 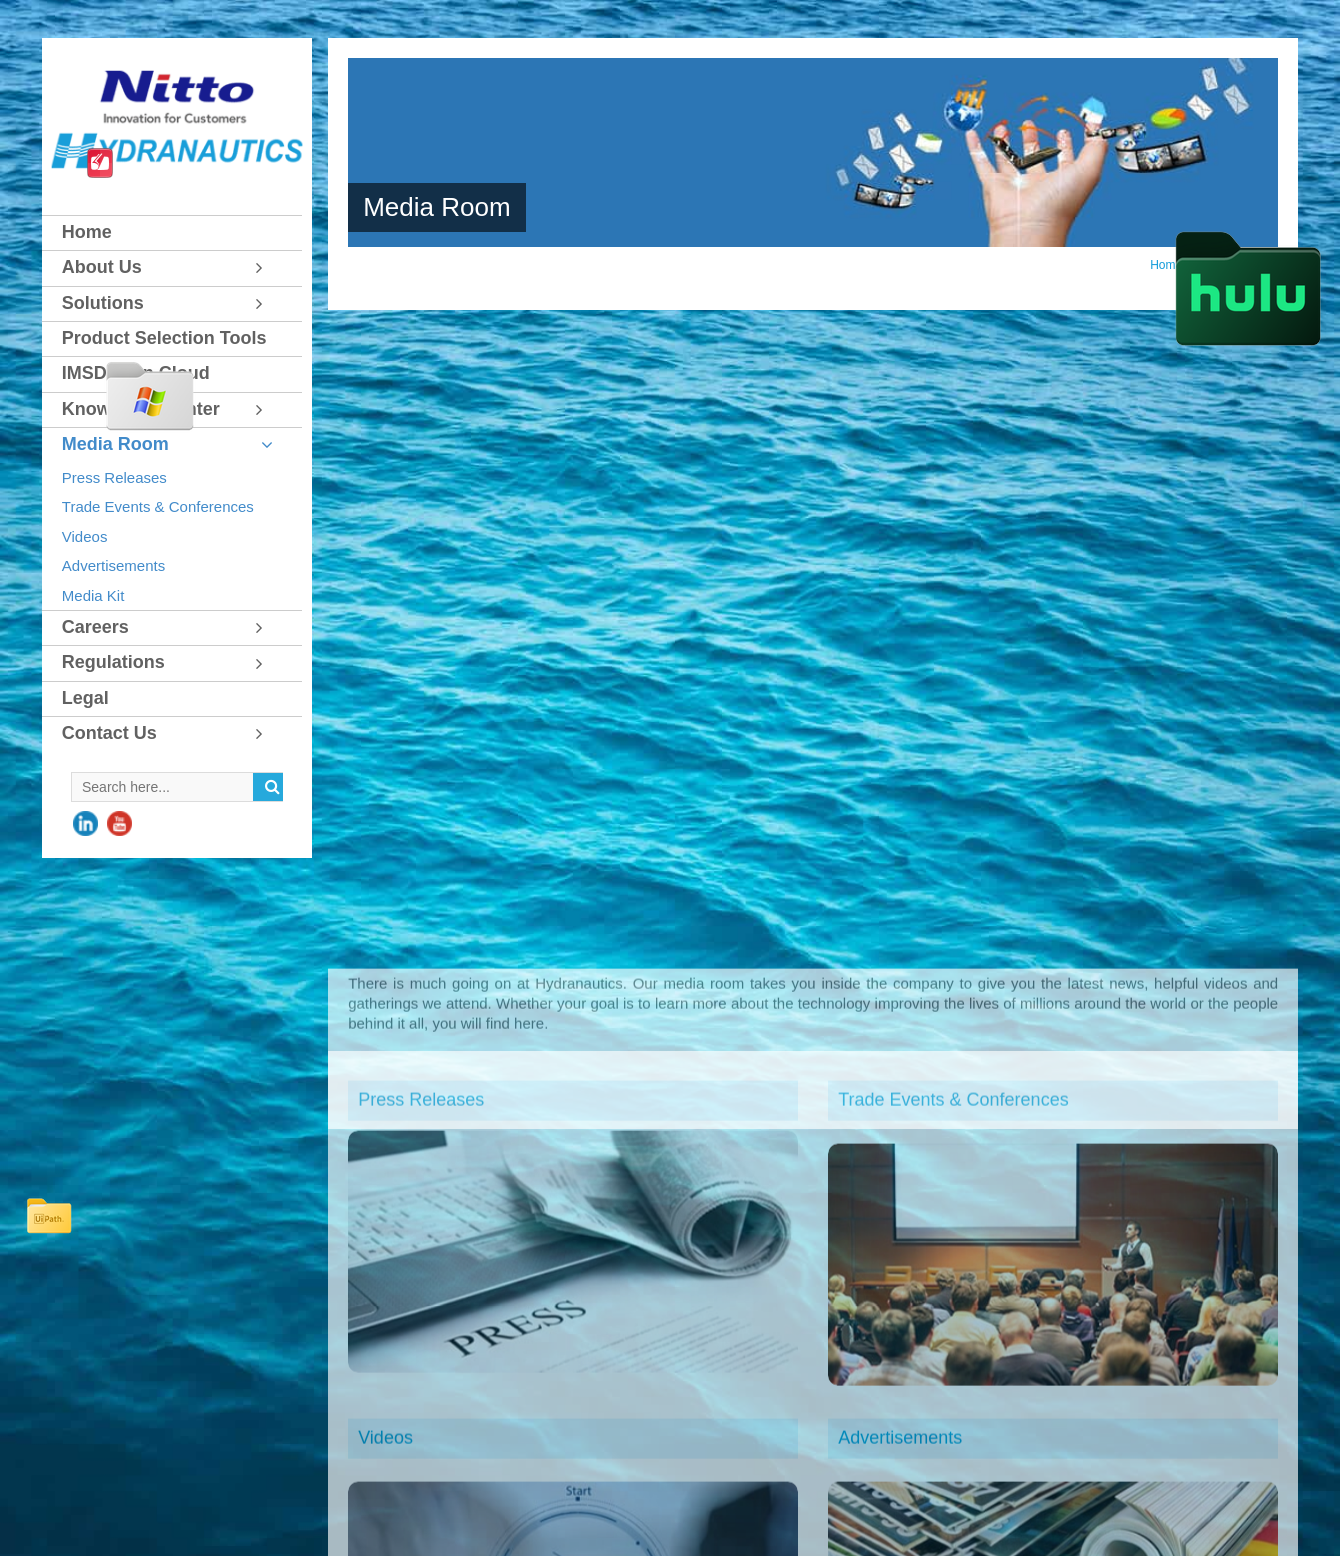 What do you see at coordinates (149, 398) in the screenshot?
I see `open folder containing windows xp files or programs` at bounding box center [149, 398].